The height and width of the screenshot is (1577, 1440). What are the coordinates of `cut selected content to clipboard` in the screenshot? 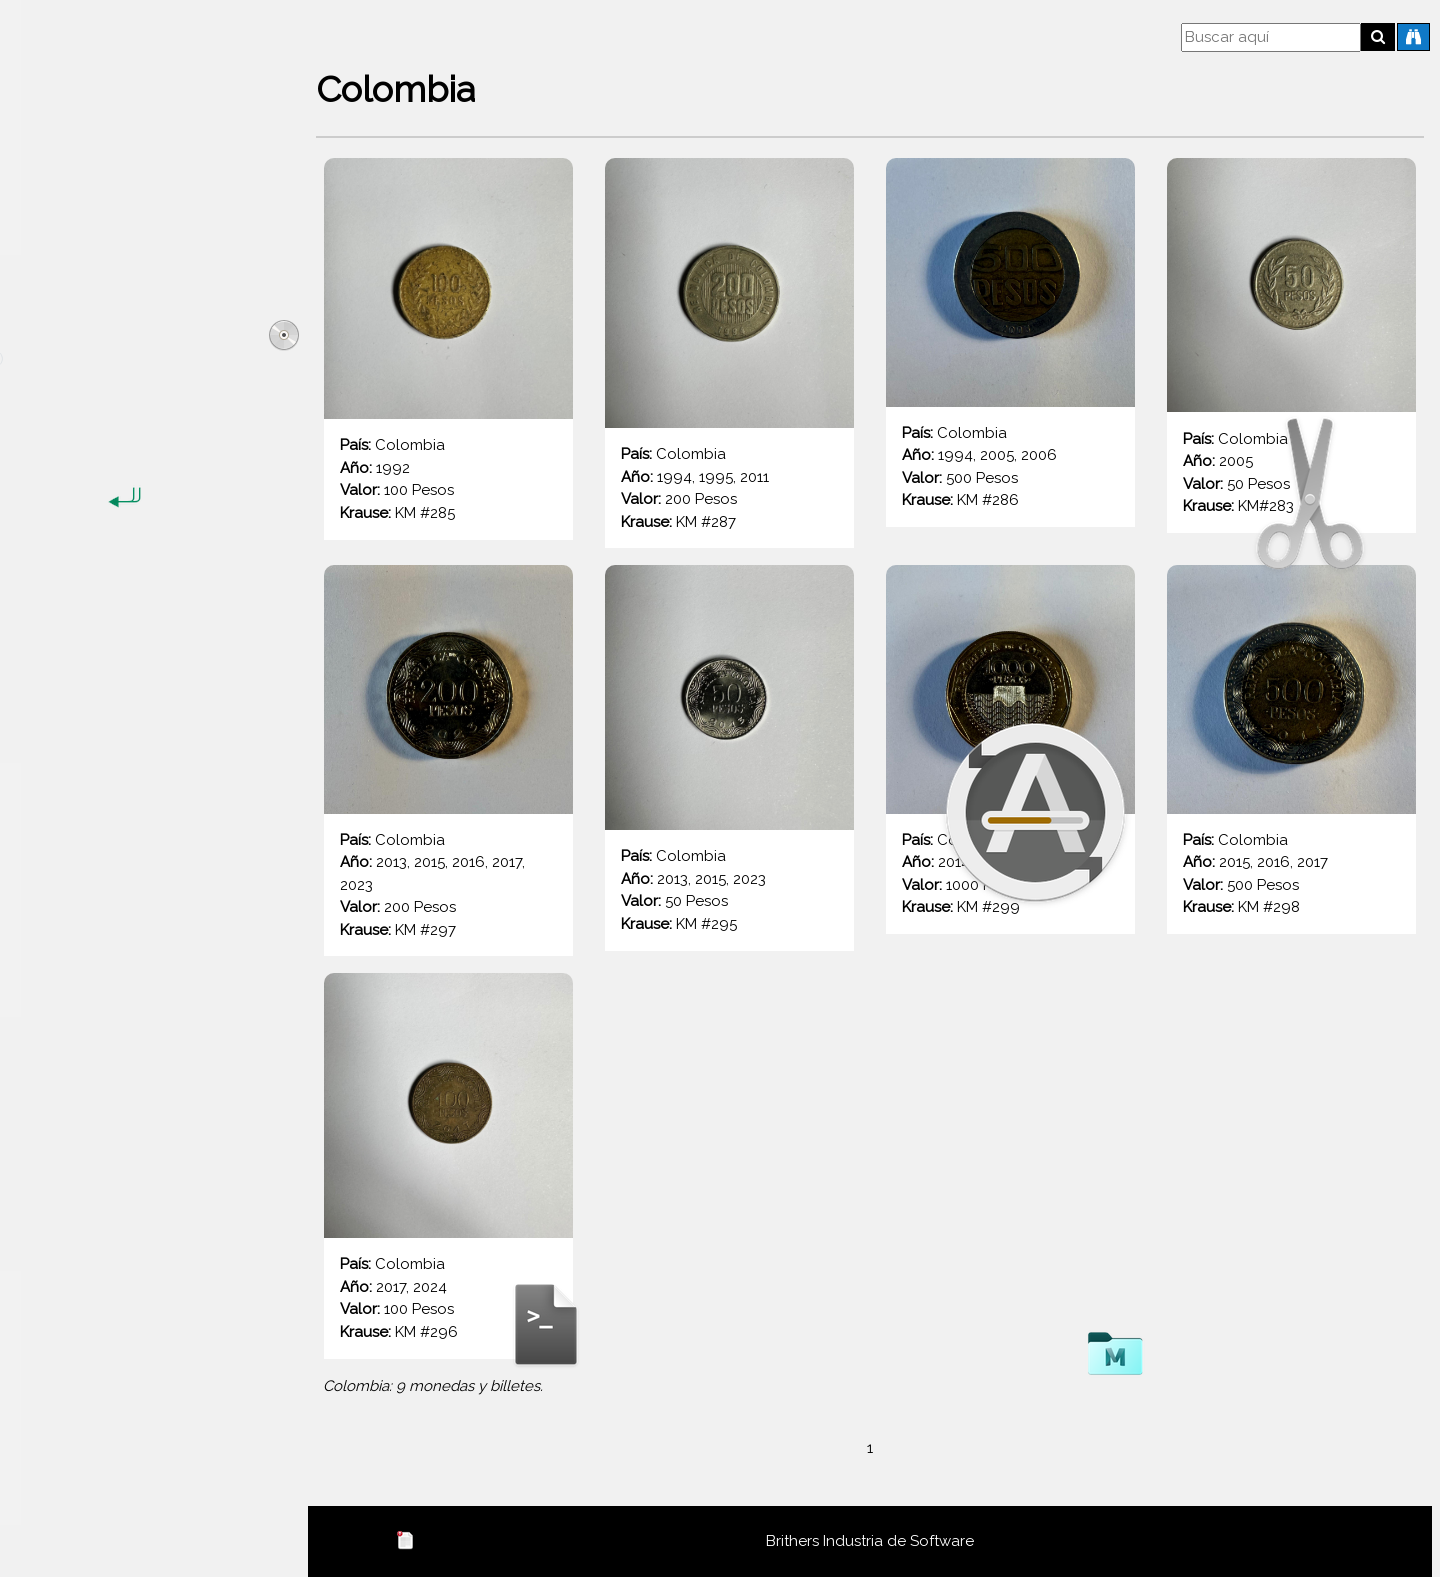 It's located at (1310, 494).